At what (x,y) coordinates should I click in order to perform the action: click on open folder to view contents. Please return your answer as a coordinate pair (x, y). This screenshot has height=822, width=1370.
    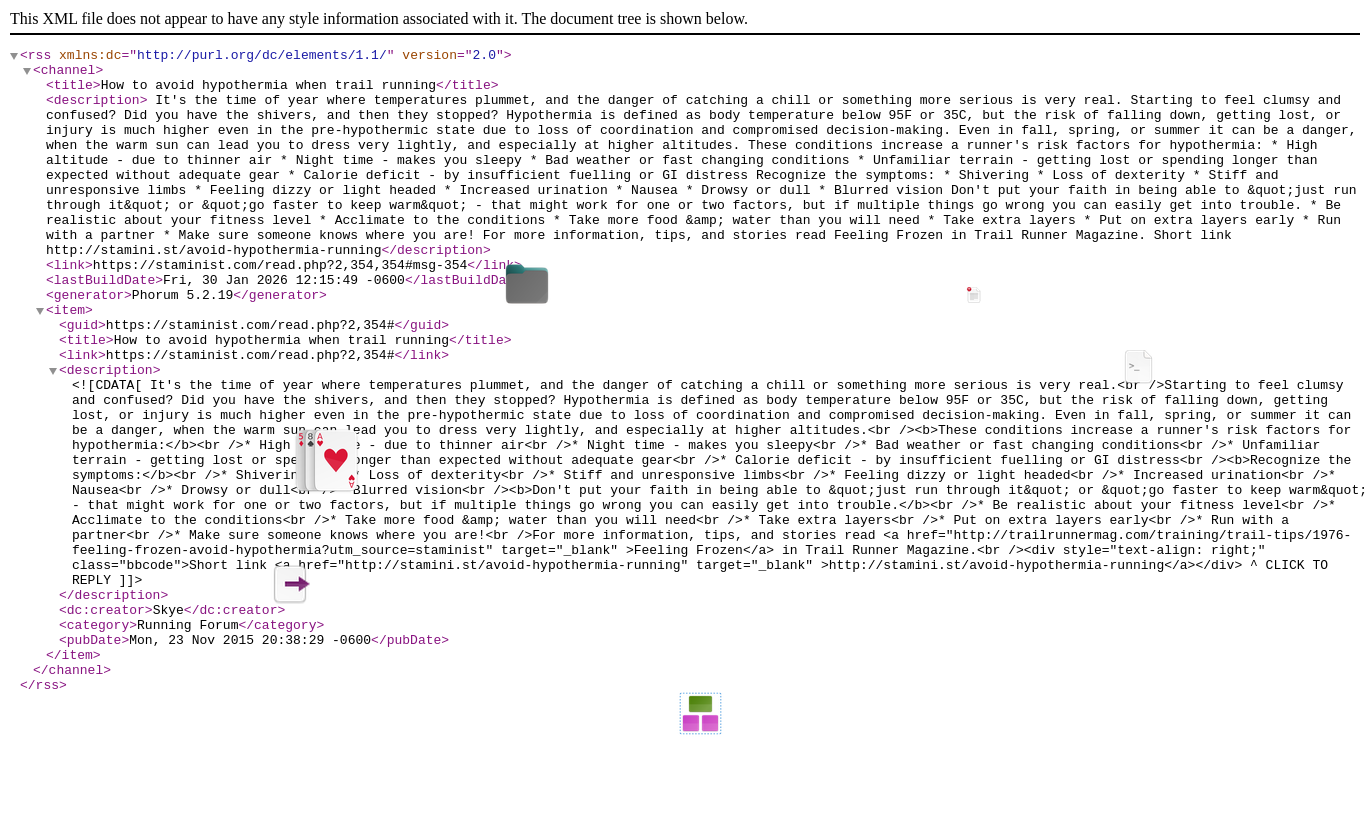
    Looking at the image, I should click on (527, 284).